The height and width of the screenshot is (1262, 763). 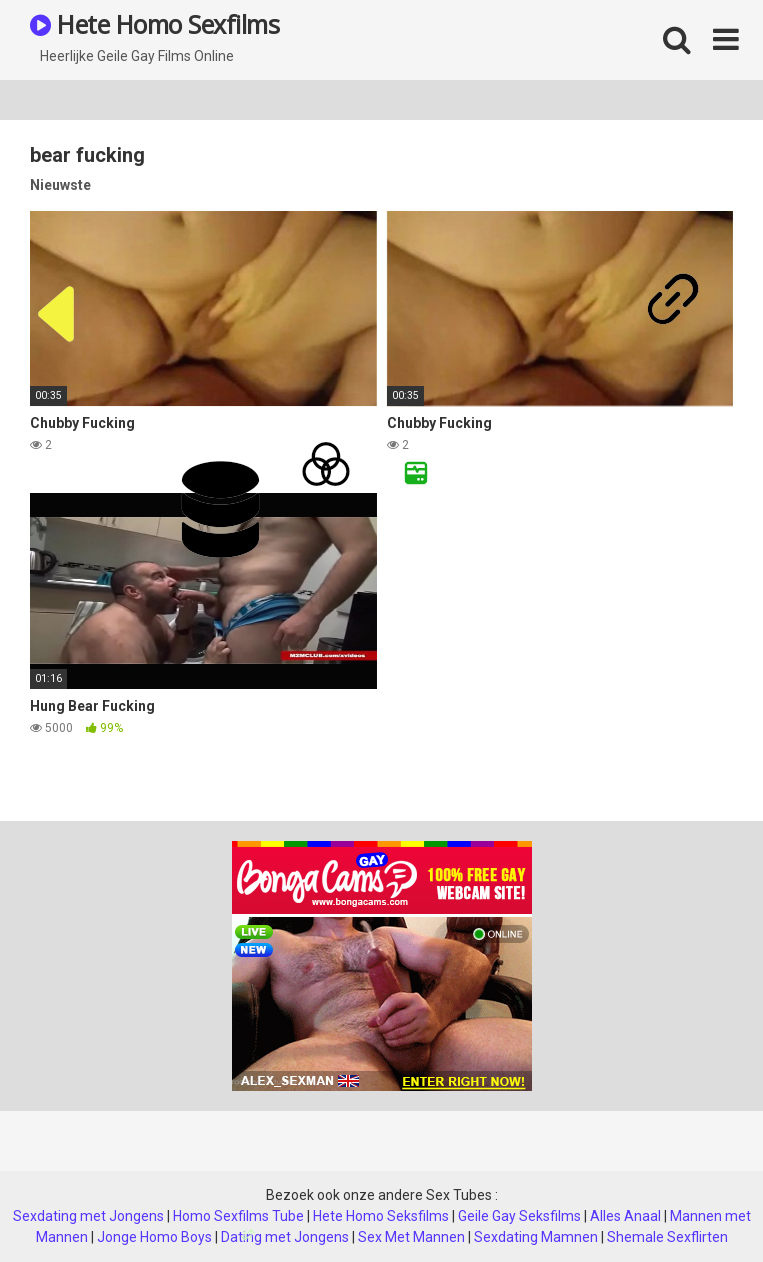 I want to click on go back to the previous screen, so click(x=56, y=314).